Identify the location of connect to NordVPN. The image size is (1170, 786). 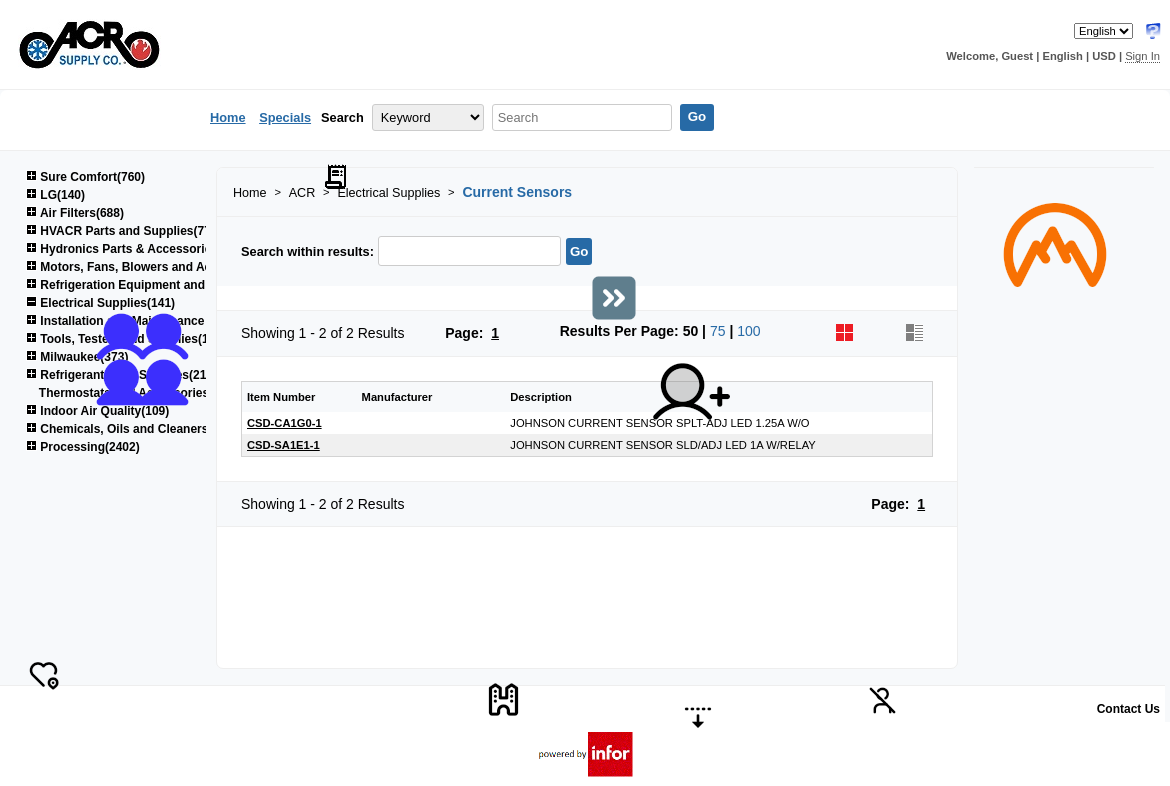
(1055, 245).